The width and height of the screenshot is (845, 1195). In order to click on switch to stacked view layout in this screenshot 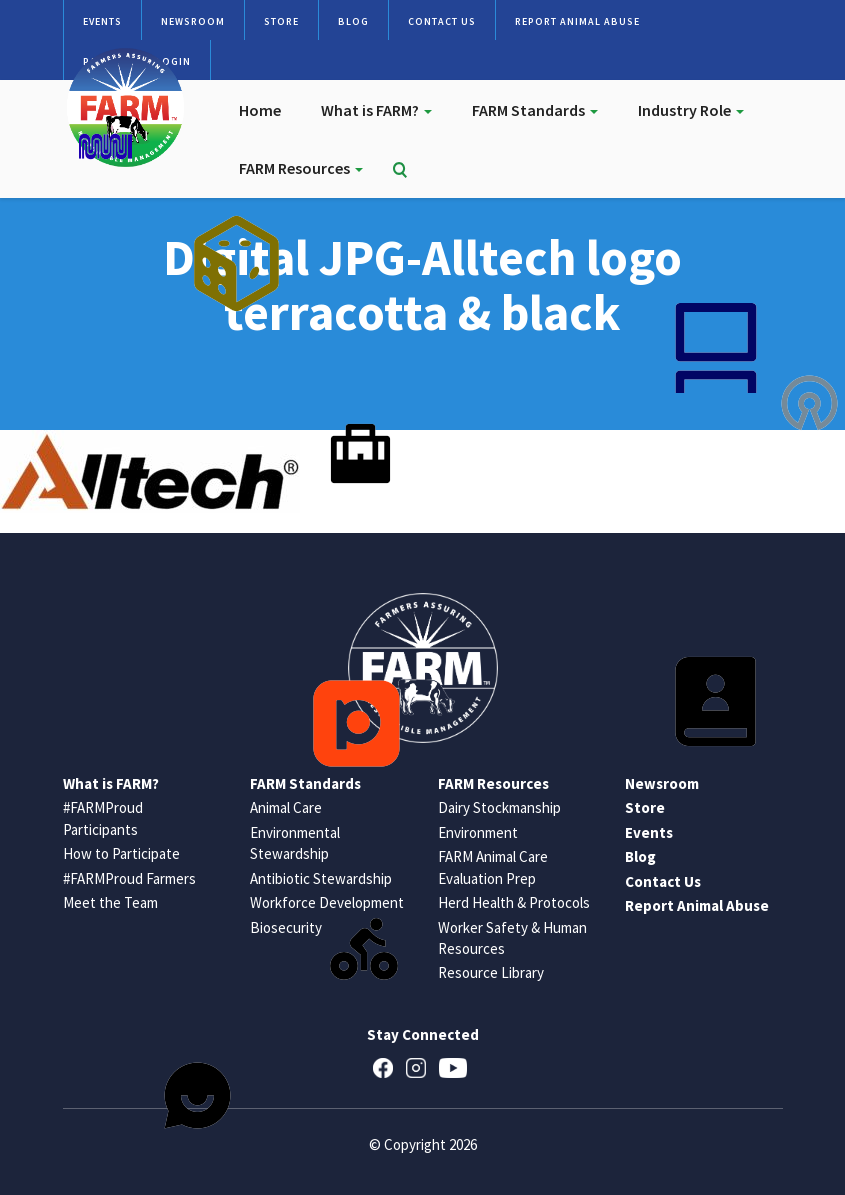, I will do `click(716, 348)`.